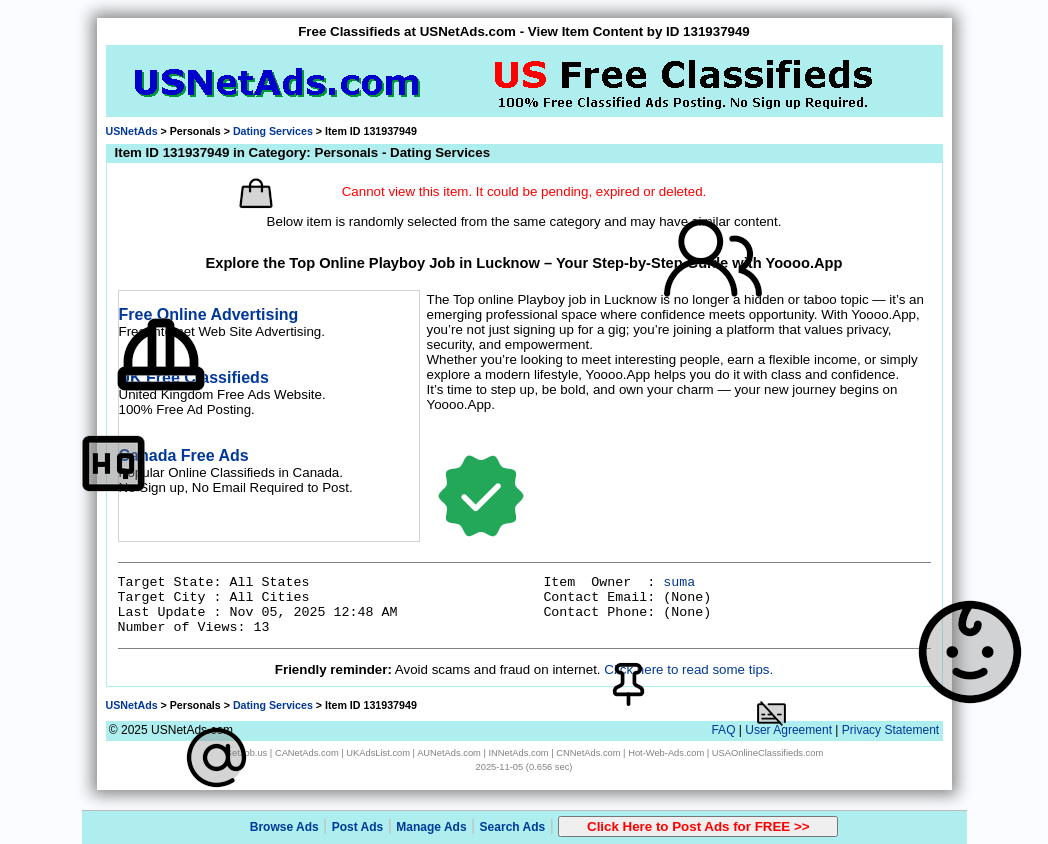 The width and height of the screenshot is (1048, 844). What do you see at coordinates (970, 652) in the screenshot?
I see `access parental or family settings` at bounding box center [970, 652].